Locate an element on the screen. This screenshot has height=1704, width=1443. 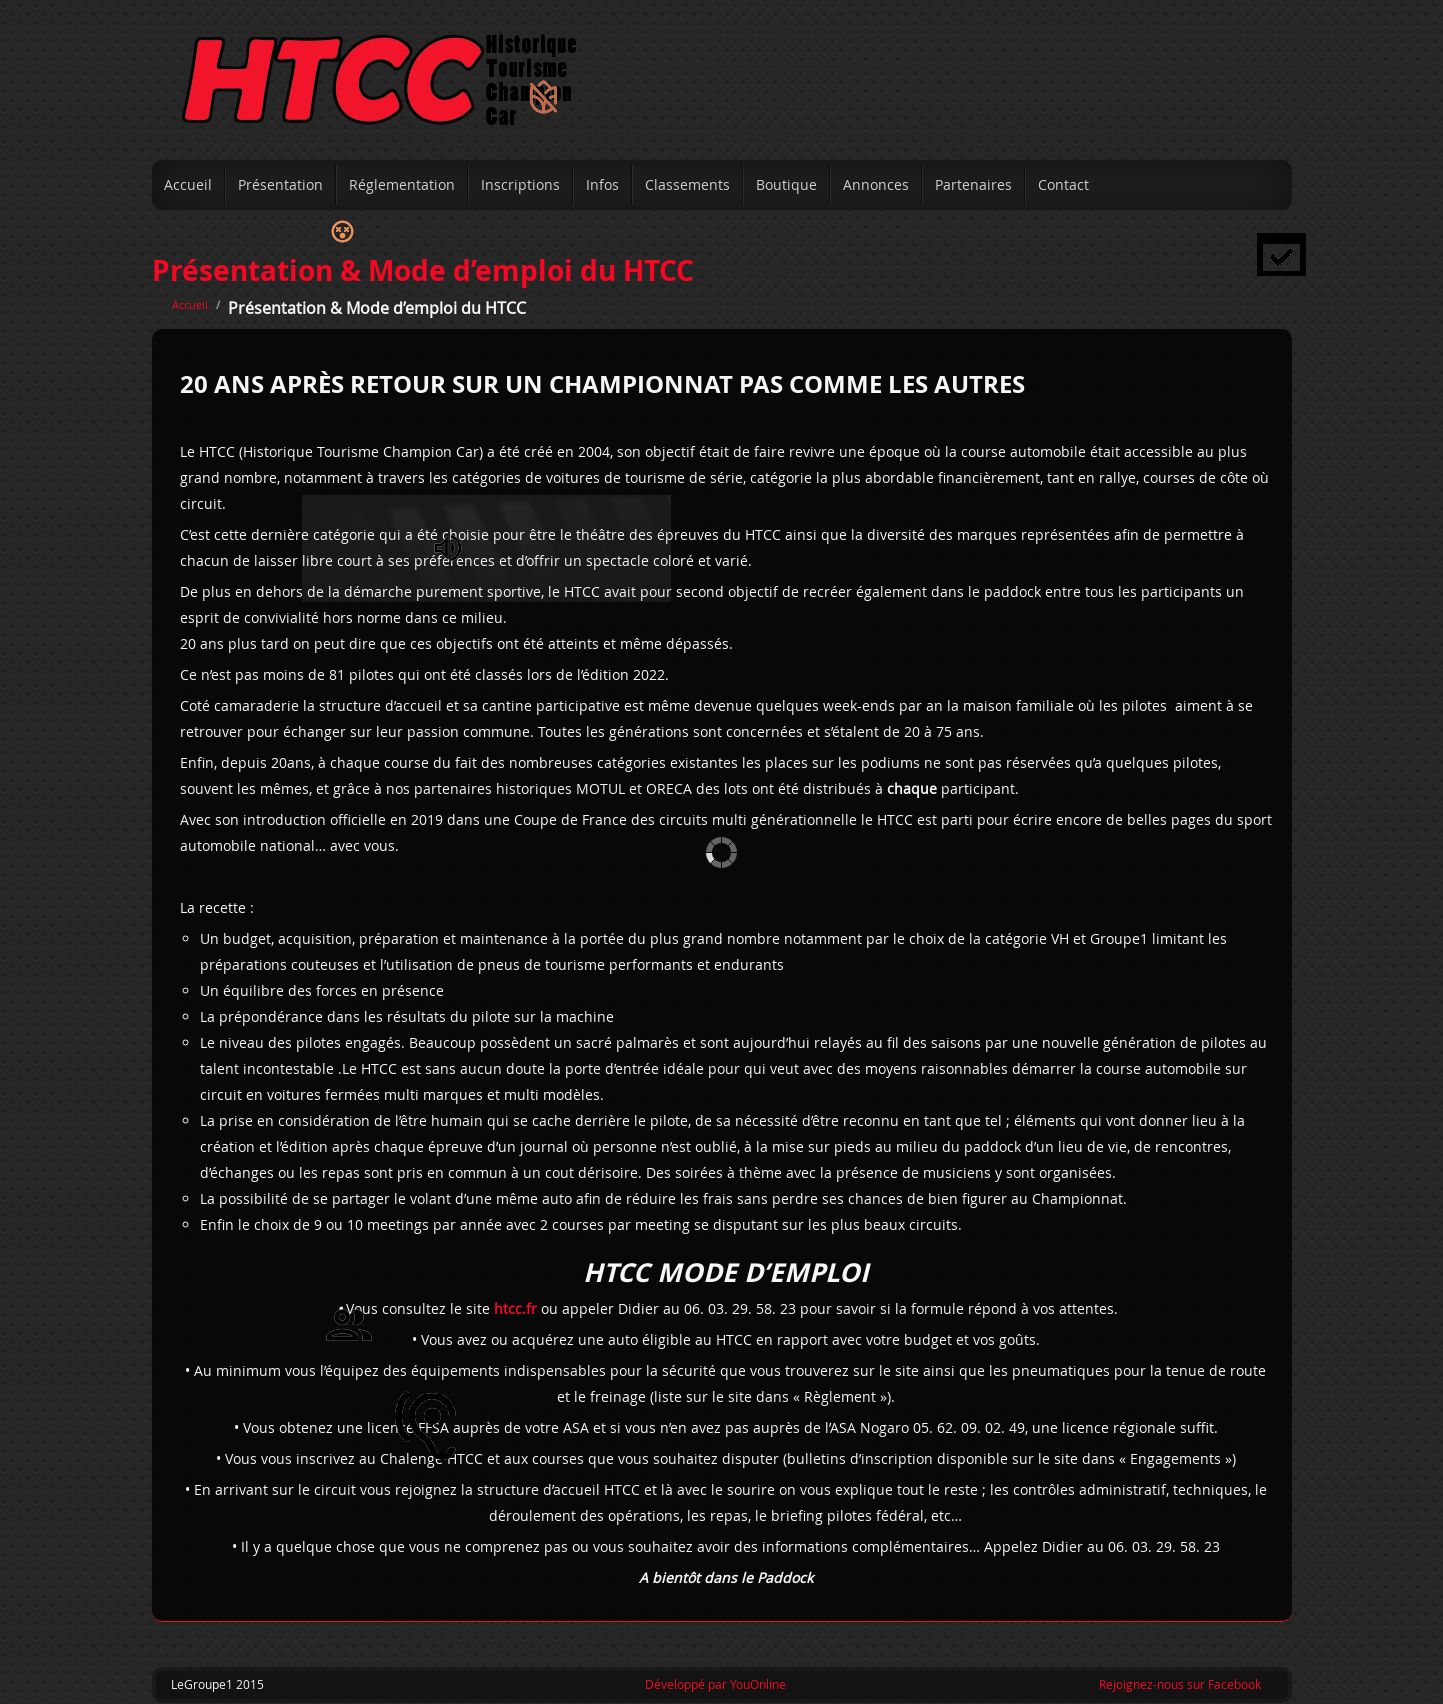
indicates a confused or overwhelmed state is located at coordinates (342, 231).